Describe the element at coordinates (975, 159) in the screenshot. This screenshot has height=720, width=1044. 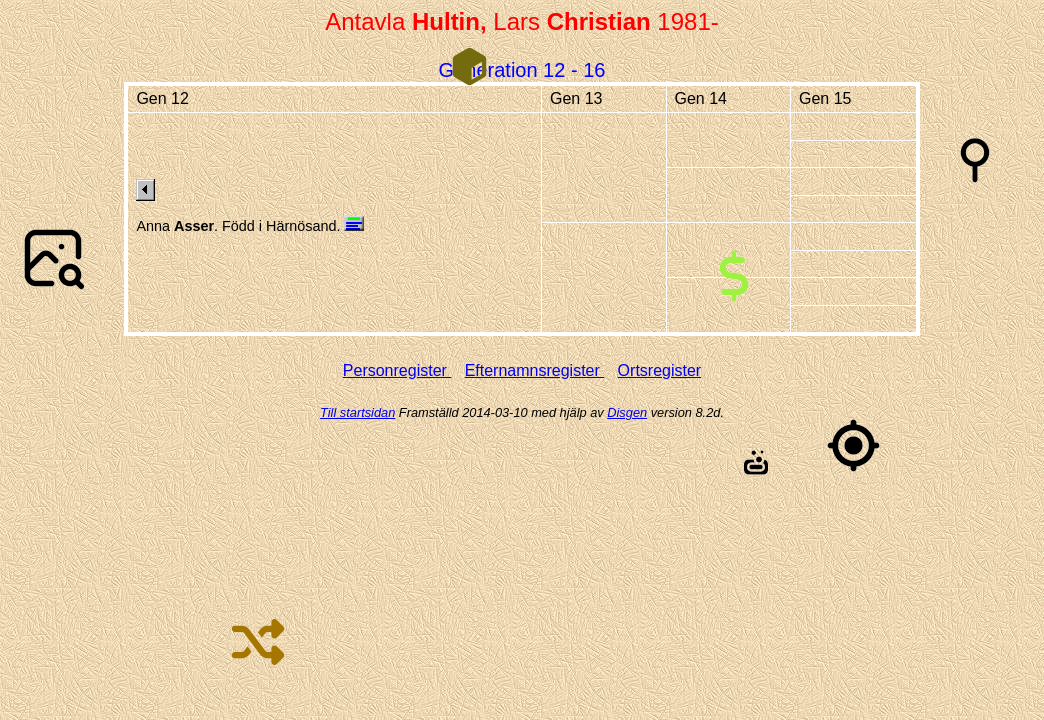
I see `indicates gender-neutral or non-binary option` at that location.